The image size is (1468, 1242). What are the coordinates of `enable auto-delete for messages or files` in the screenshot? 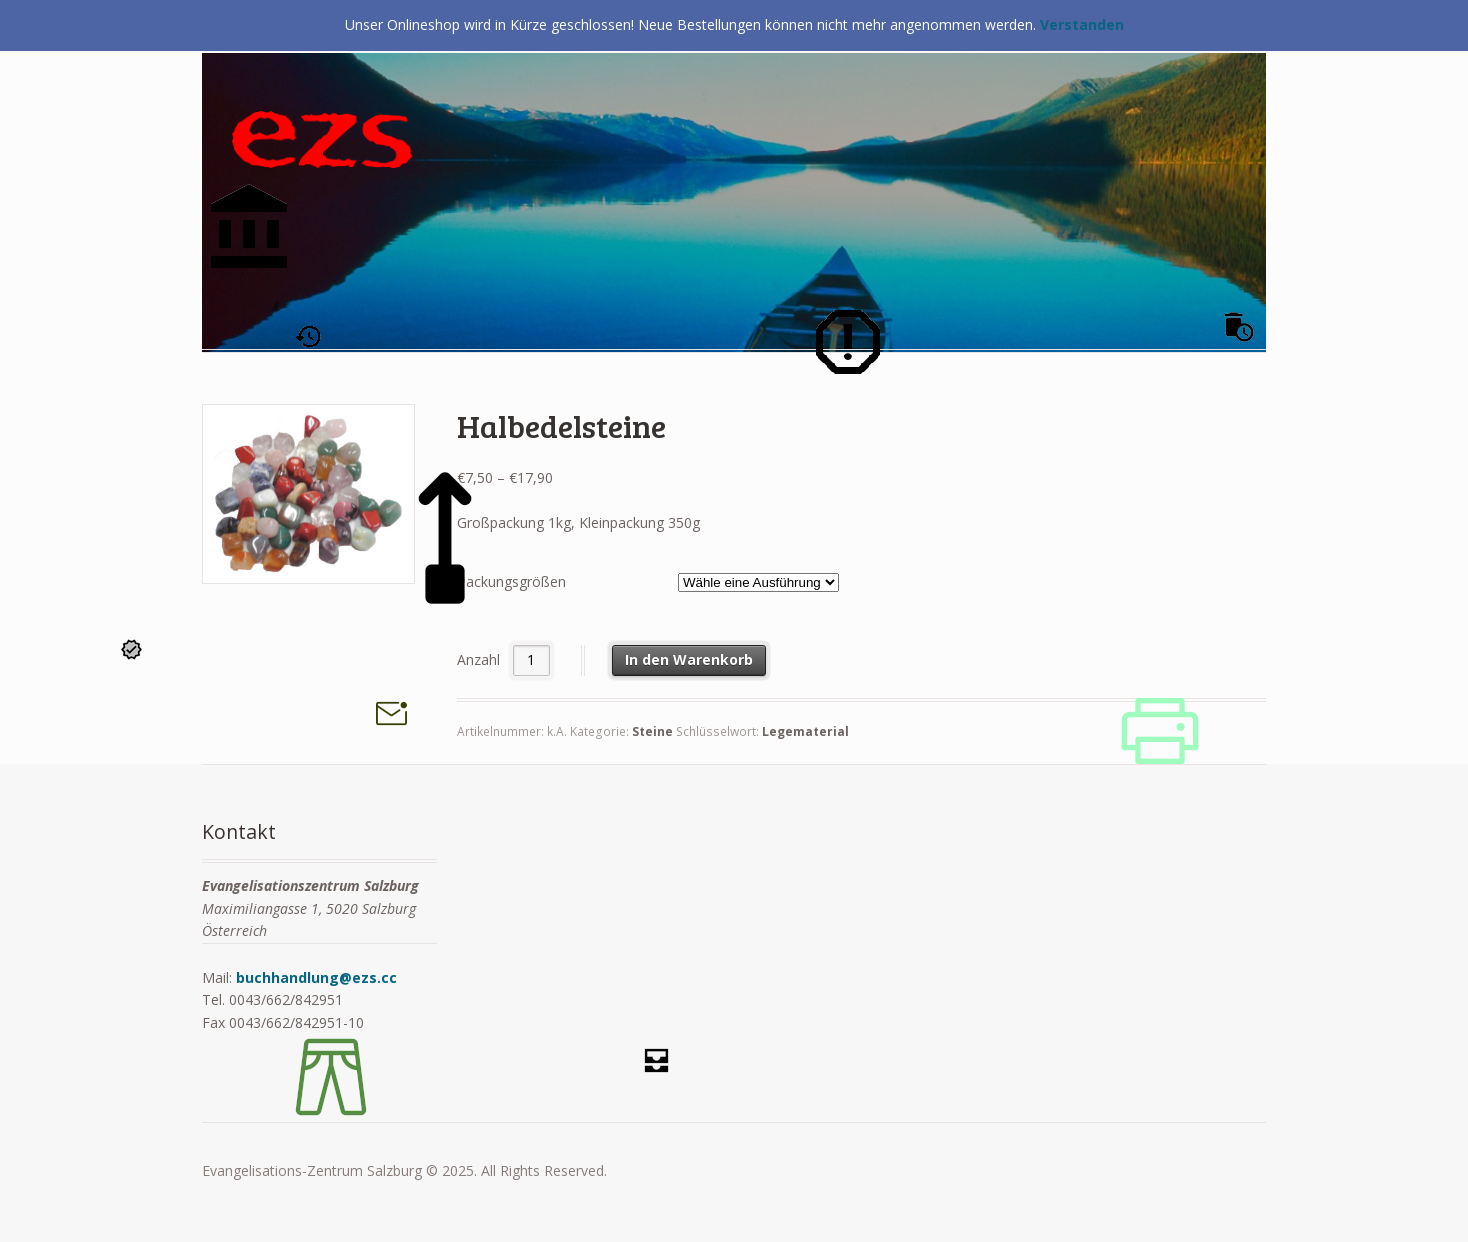 It's located at (1239, 327).